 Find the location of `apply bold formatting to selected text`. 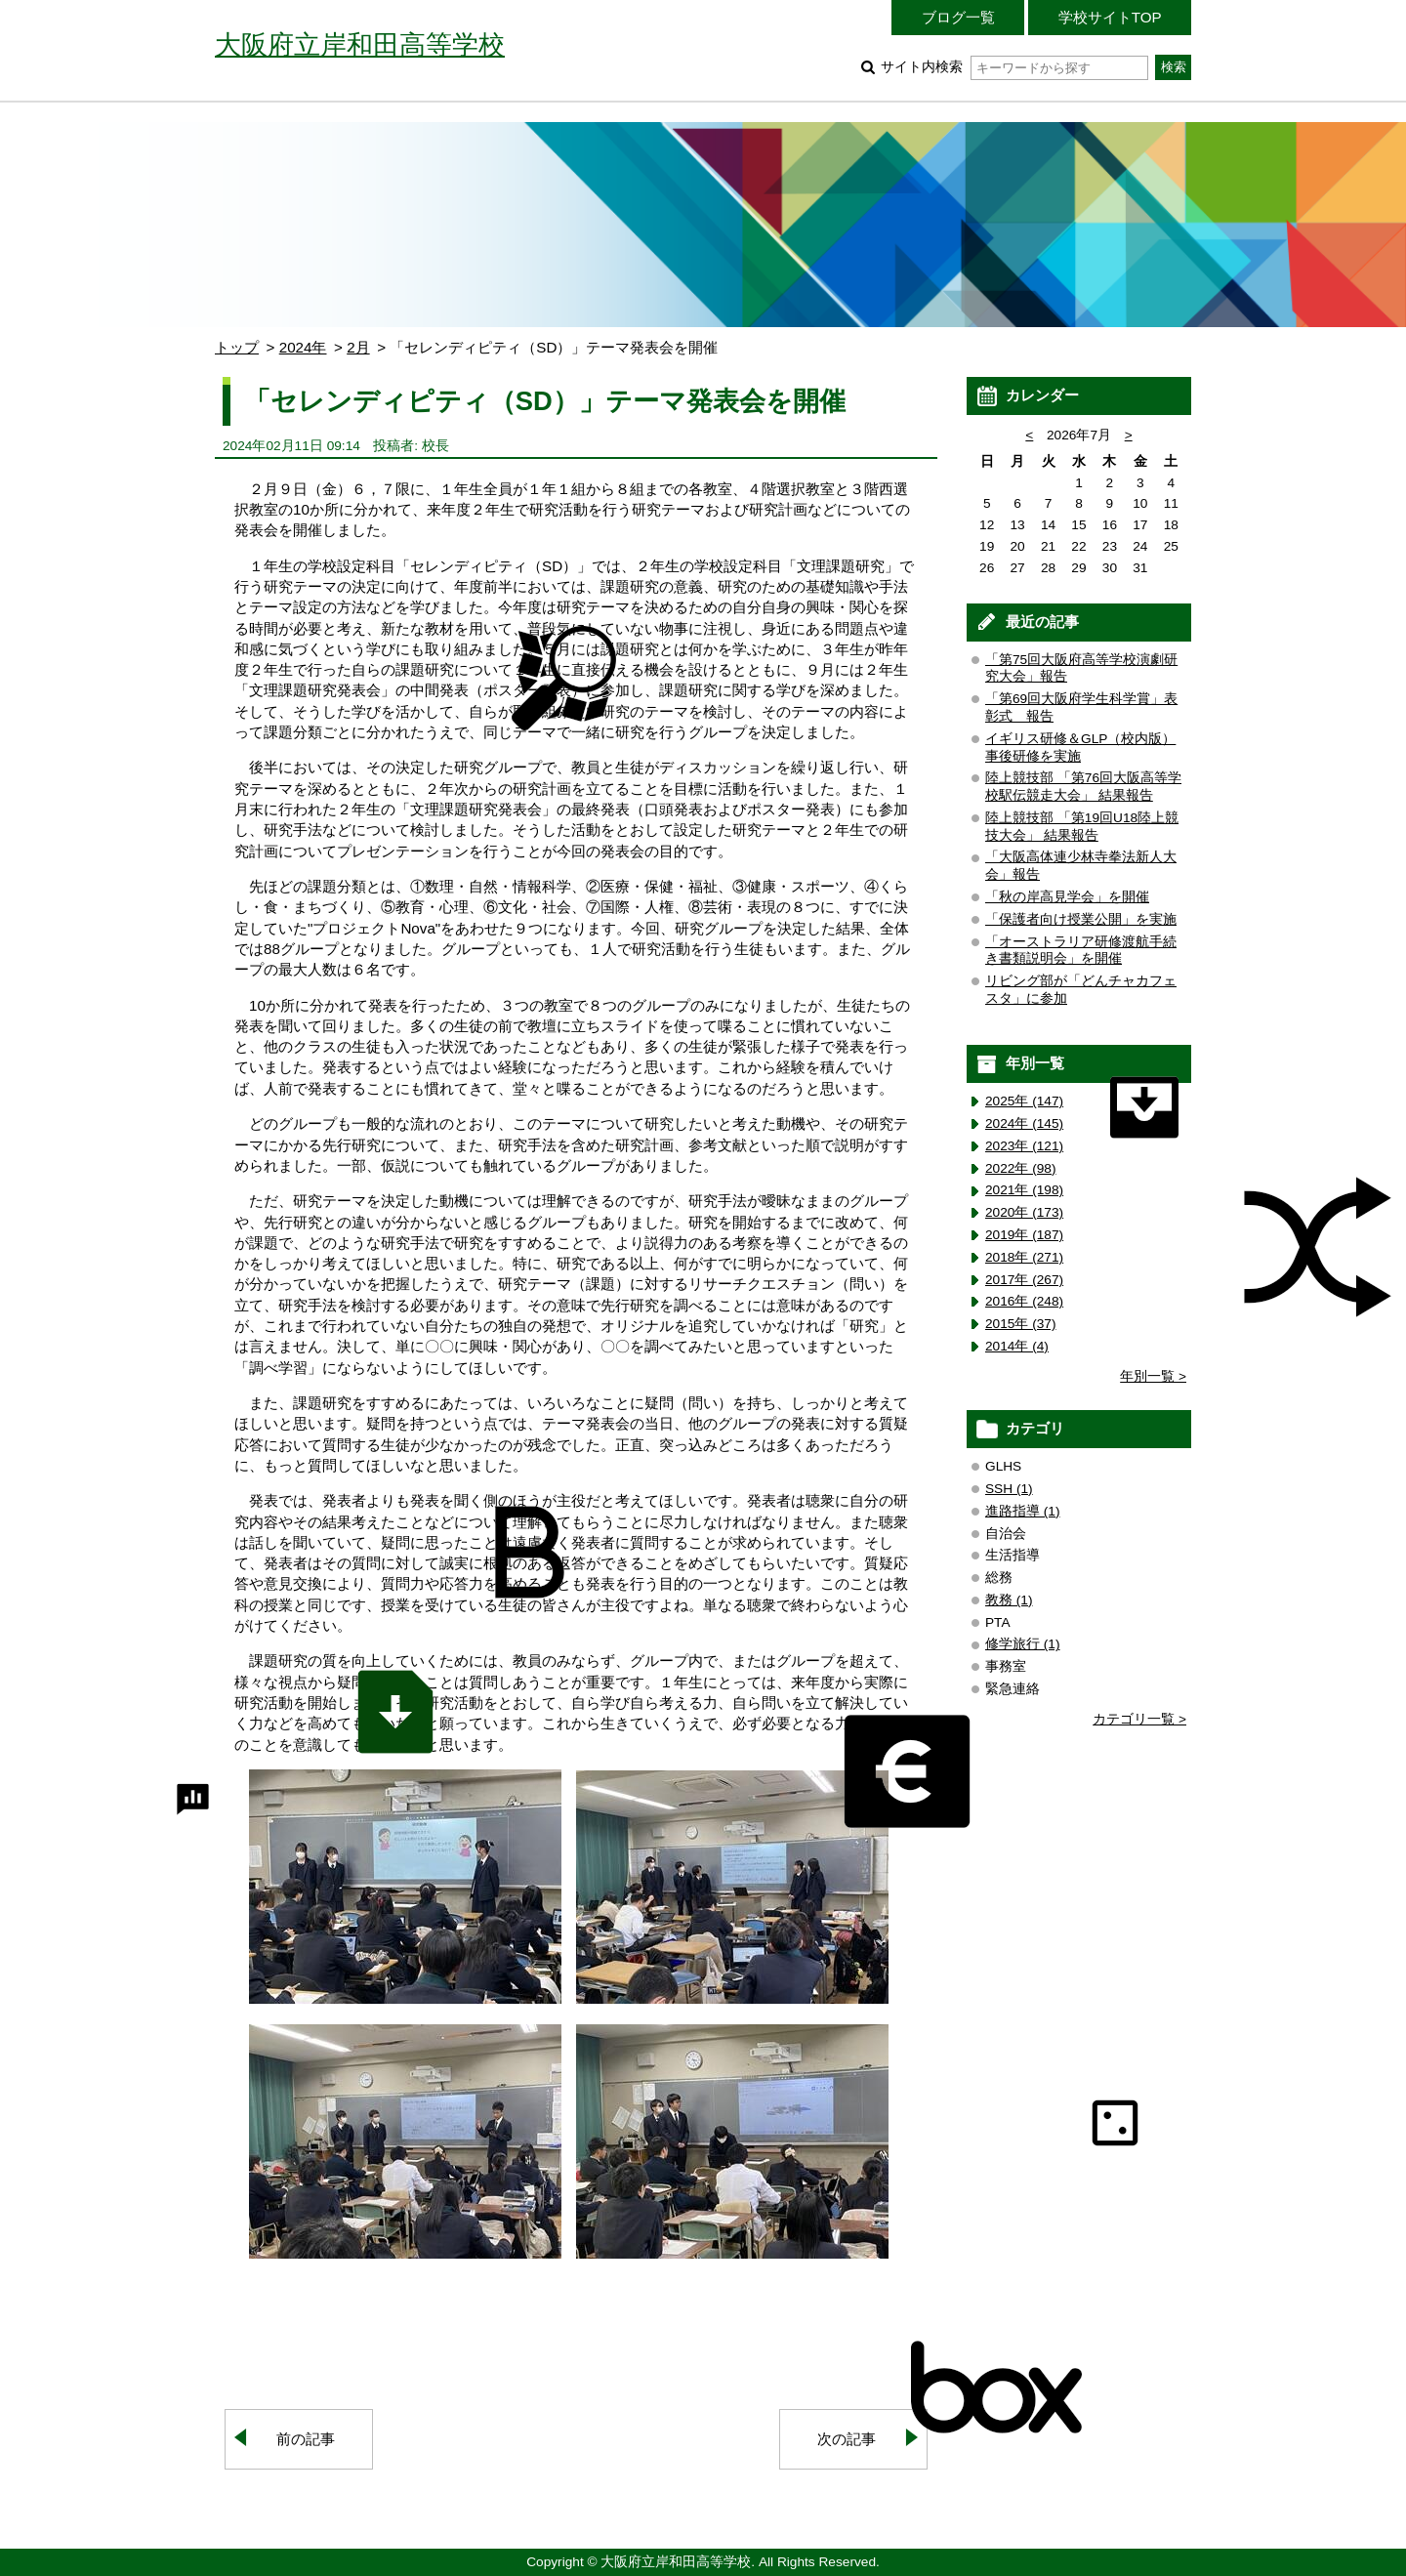

apply bold formatting to selected text is located at coordinates (529, 1552).